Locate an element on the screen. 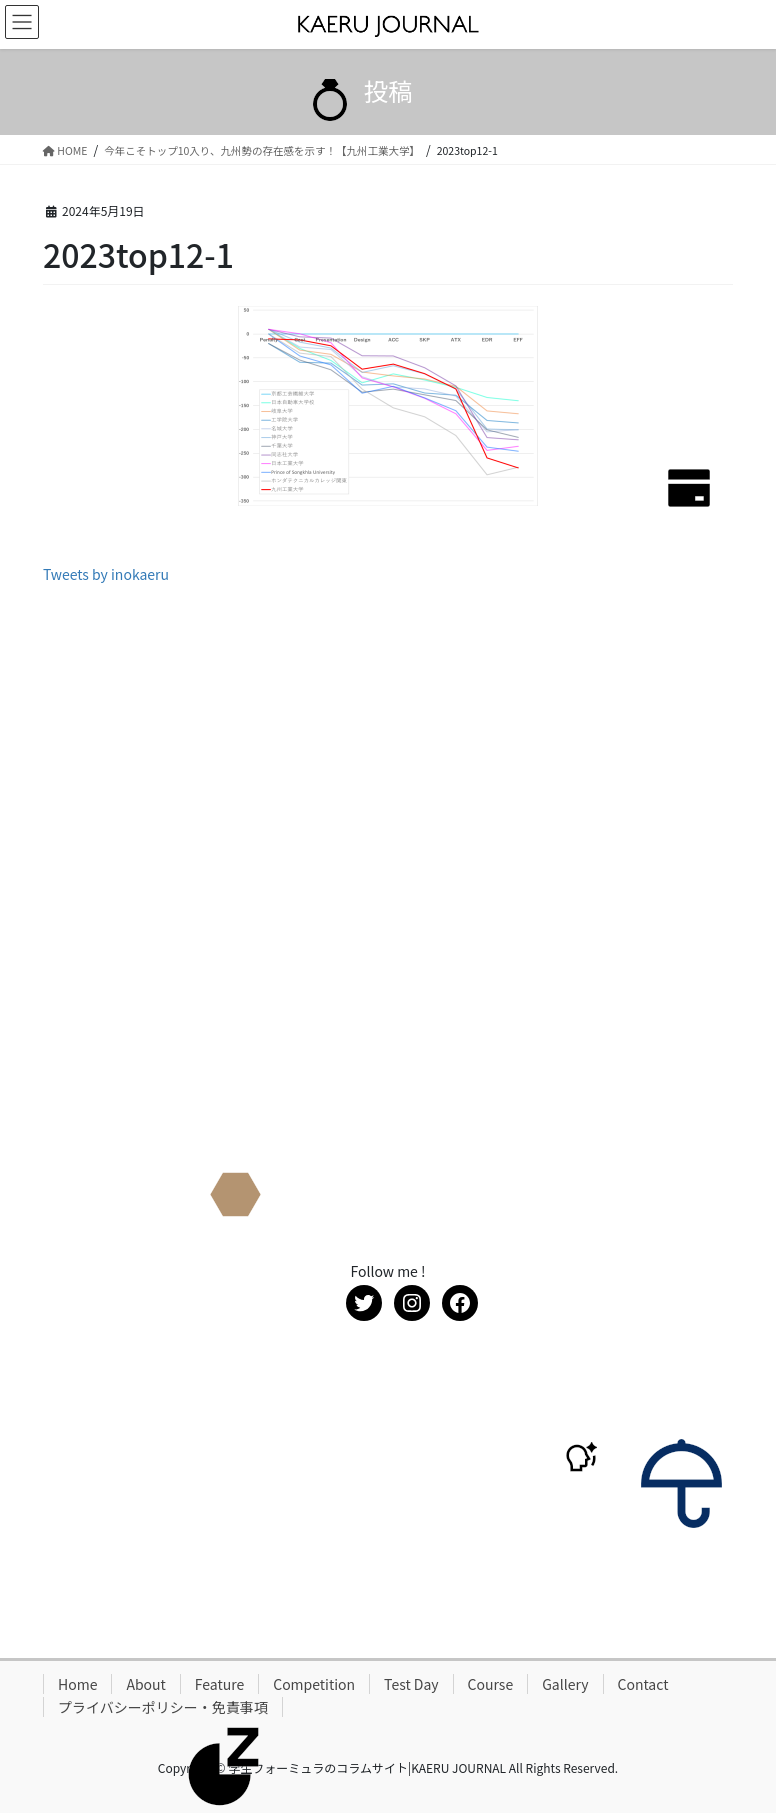 The height and width of the screenshot is (1813, 776). access jewelry or accessories category is located at coordinates (330, 101).